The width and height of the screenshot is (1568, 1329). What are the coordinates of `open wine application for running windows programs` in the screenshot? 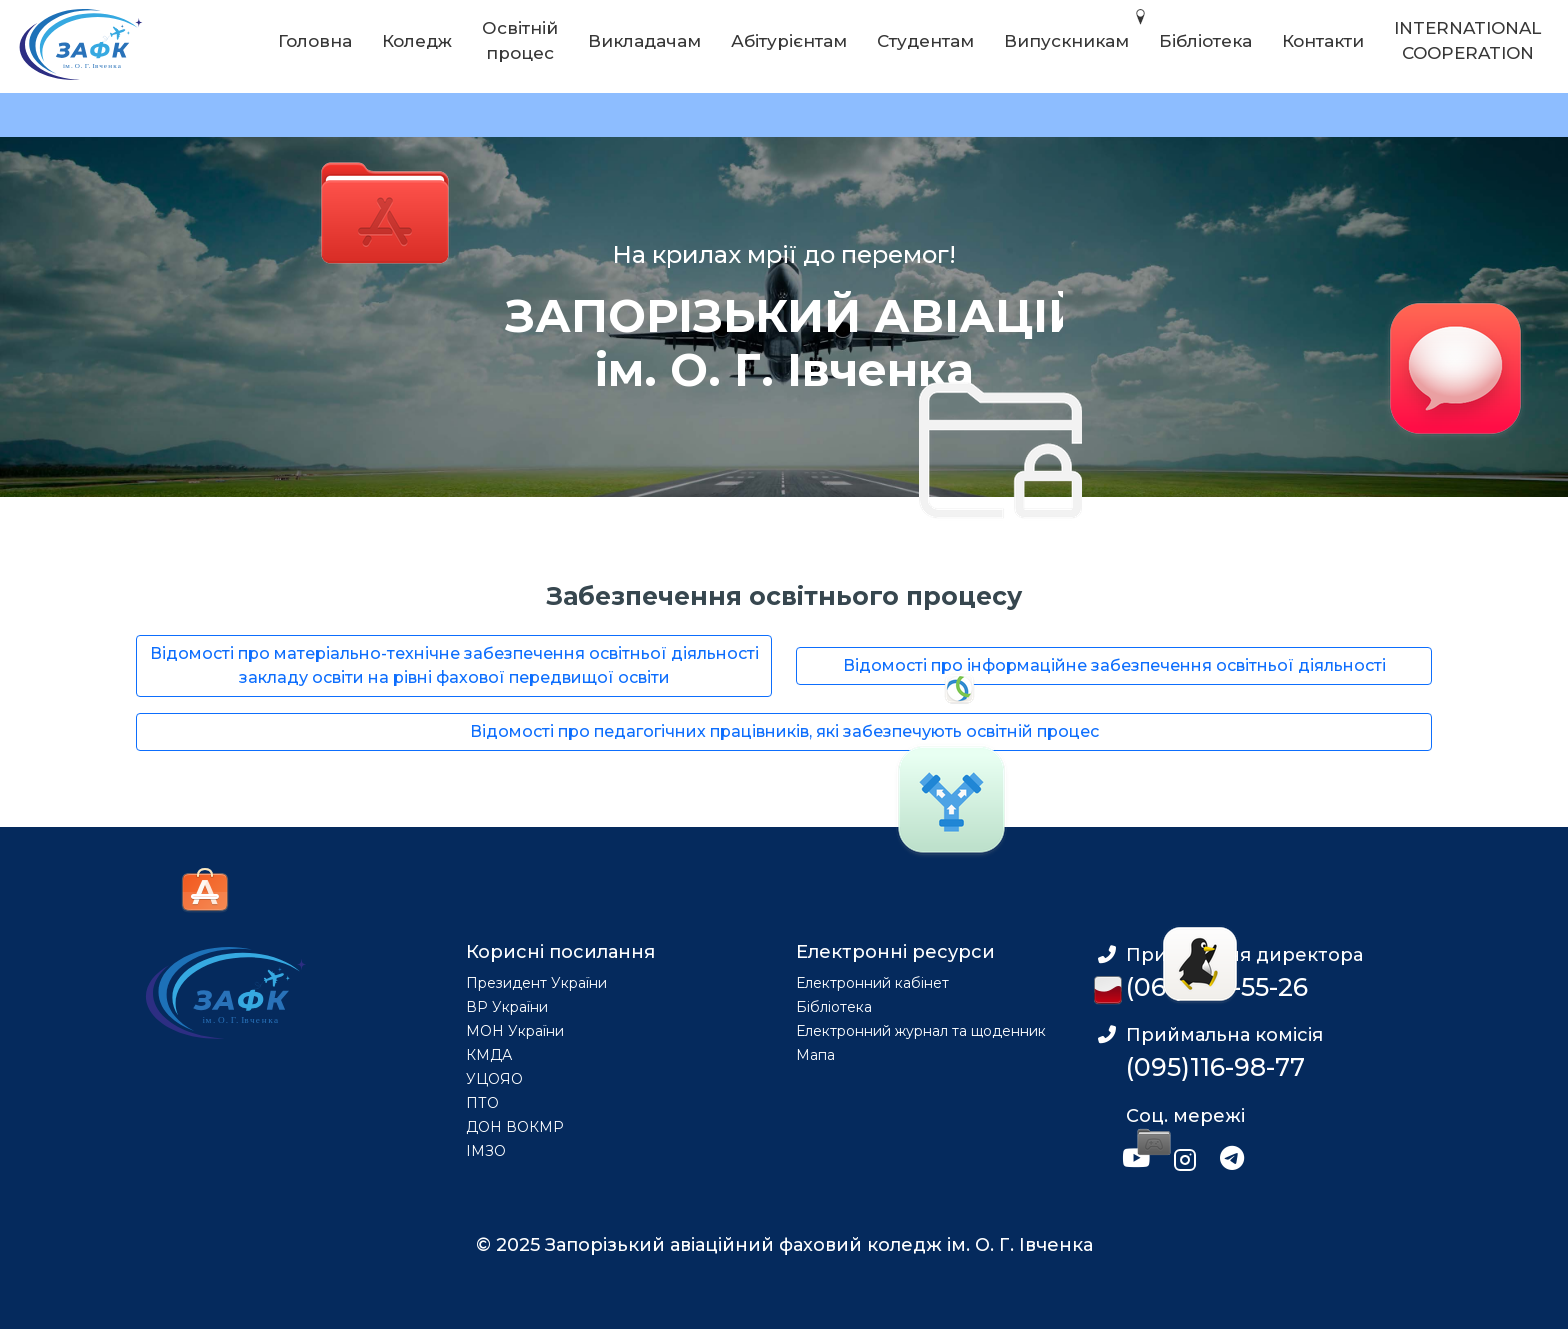 It's located at (1108, 990).